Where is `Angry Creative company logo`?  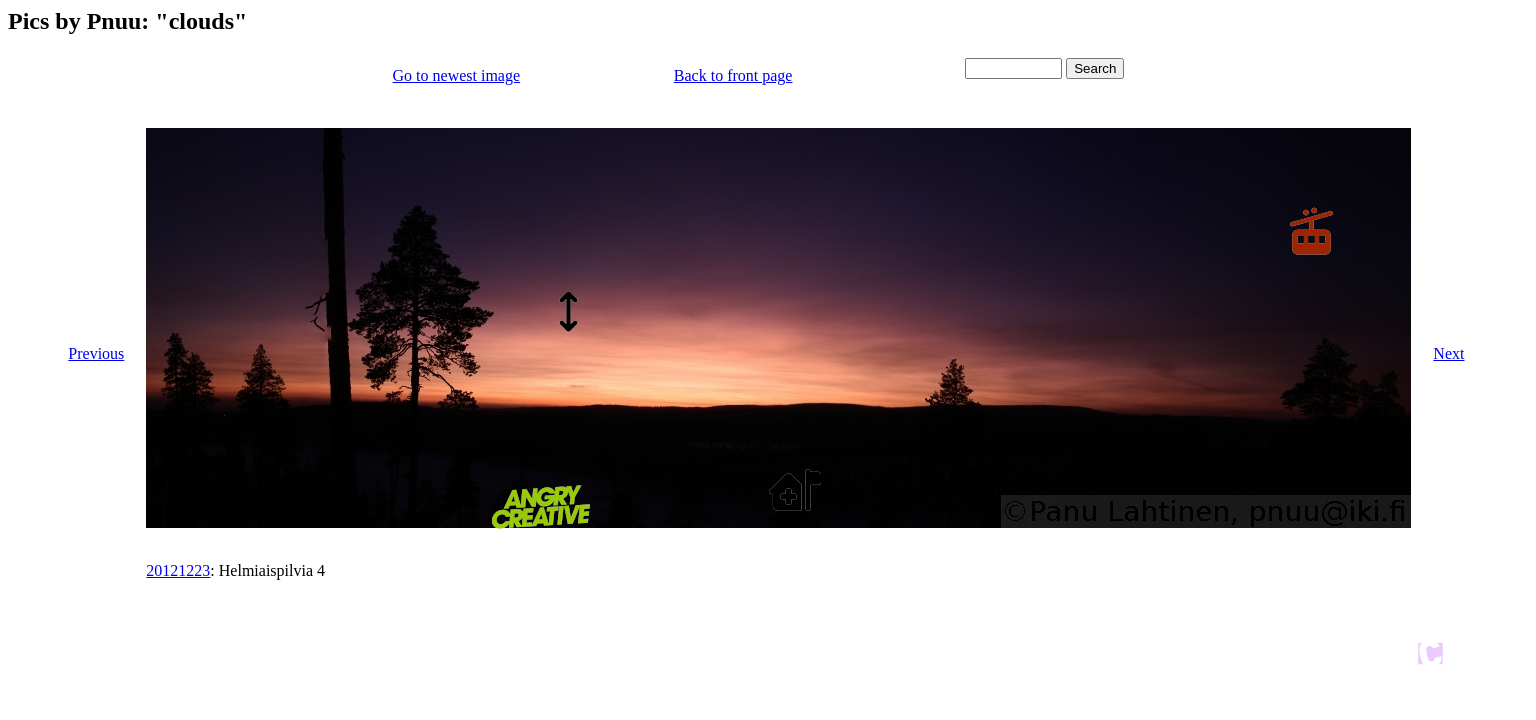 Angry Creative company logo is located at coordinates (541, 507).